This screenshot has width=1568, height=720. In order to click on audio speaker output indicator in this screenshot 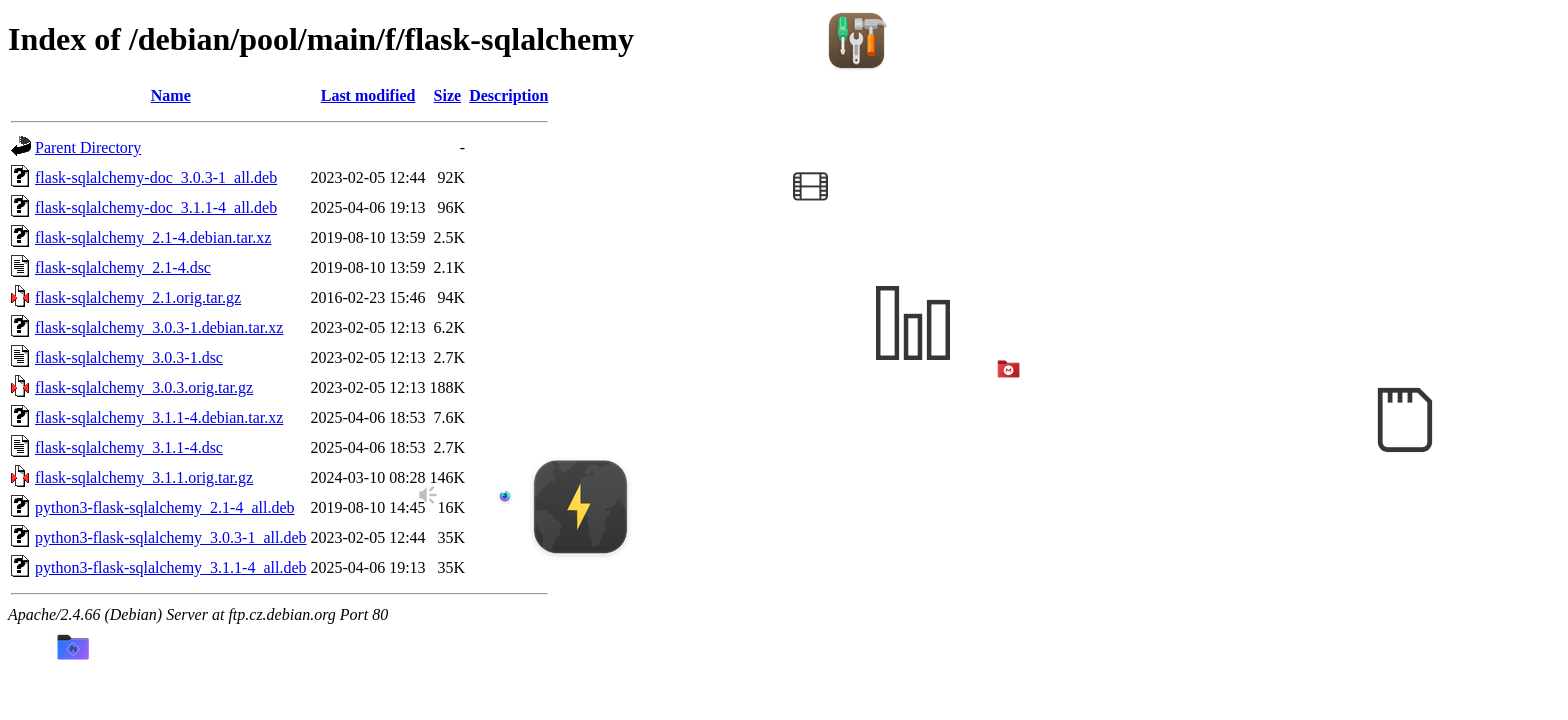, I will do `click(428, 495)`.